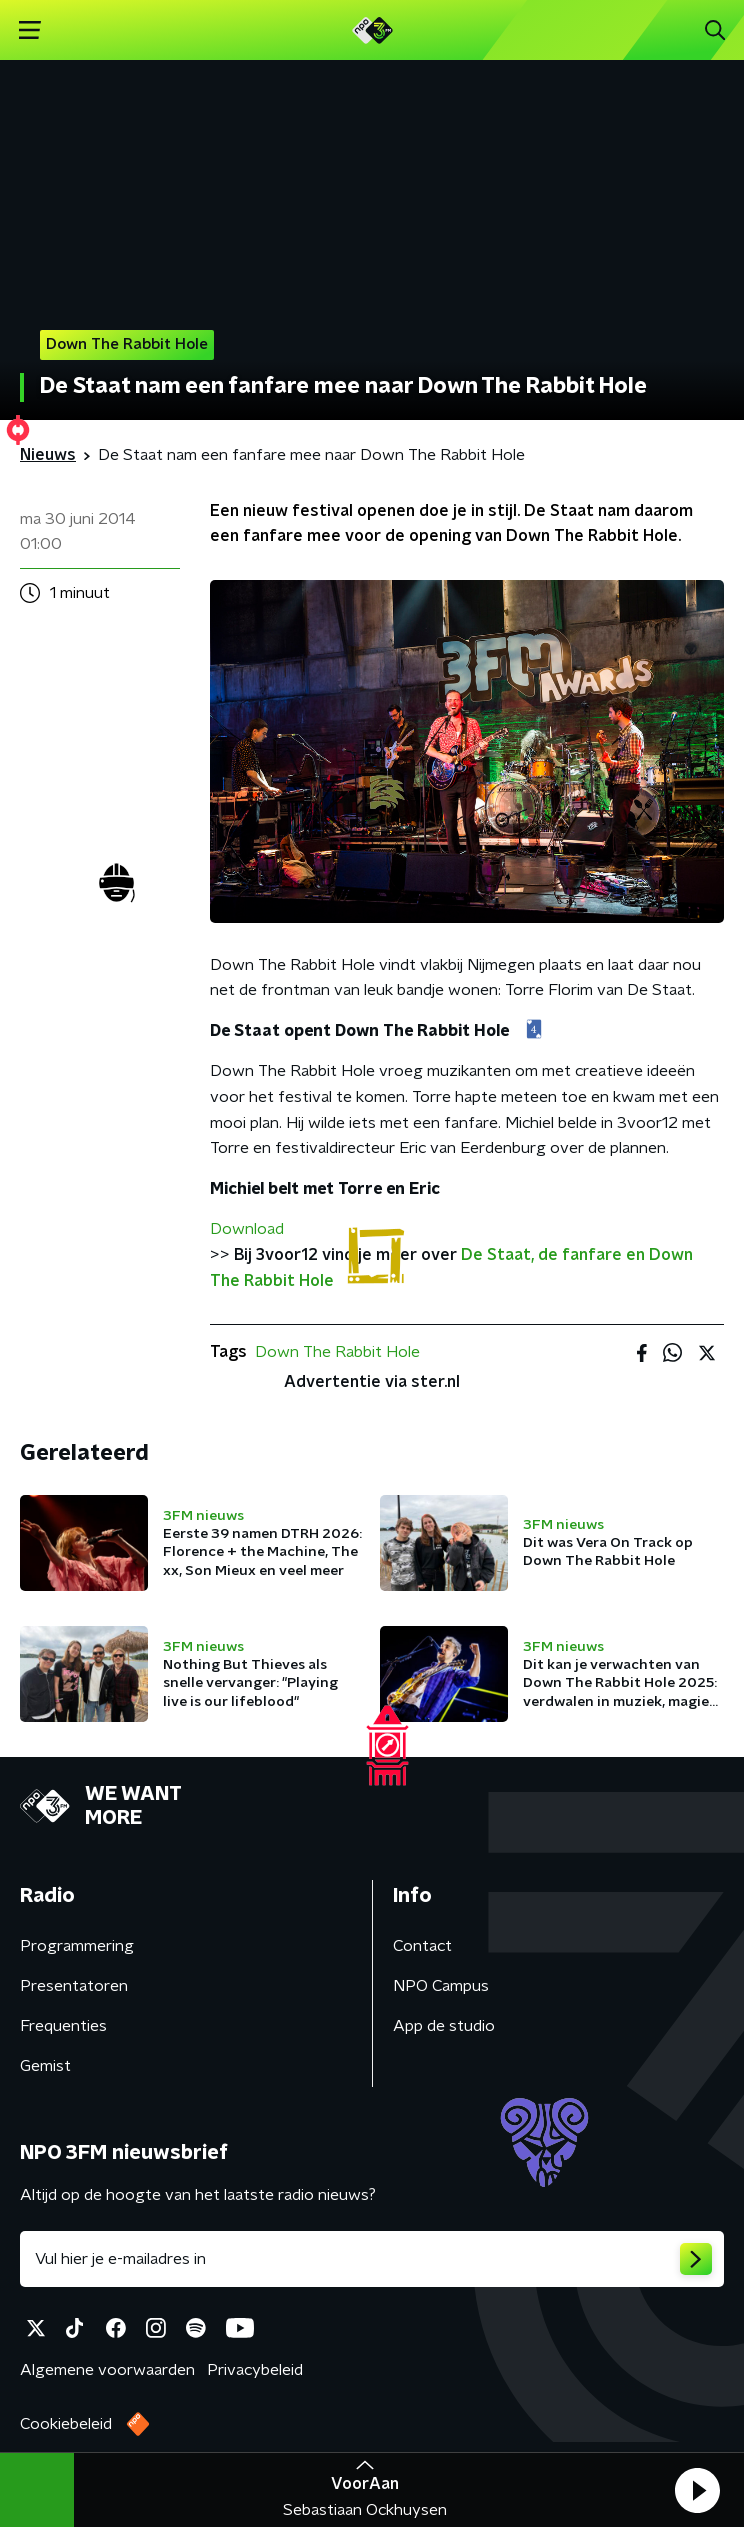  I want to click on select a wooden frame border style, so click(376, 1256).